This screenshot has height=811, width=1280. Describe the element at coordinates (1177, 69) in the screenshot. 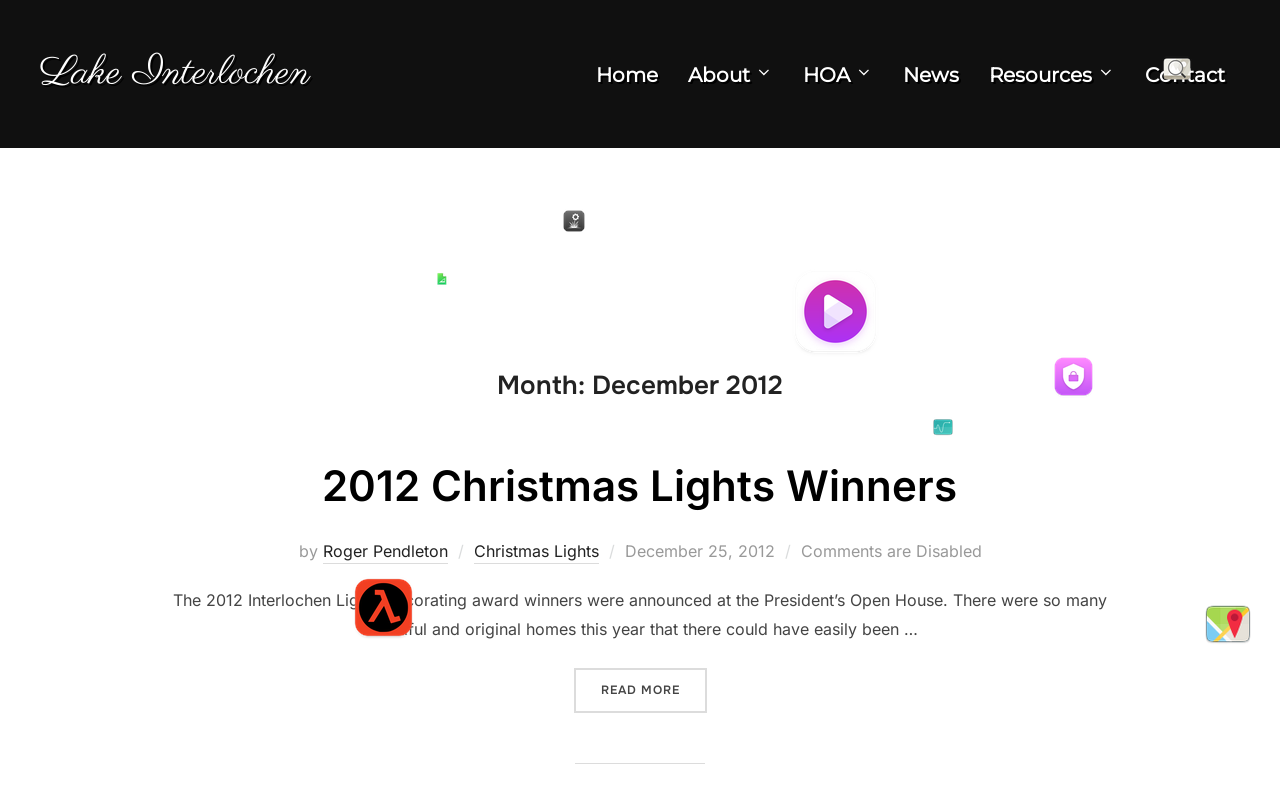

I see `open the photo viewer application` at that location.